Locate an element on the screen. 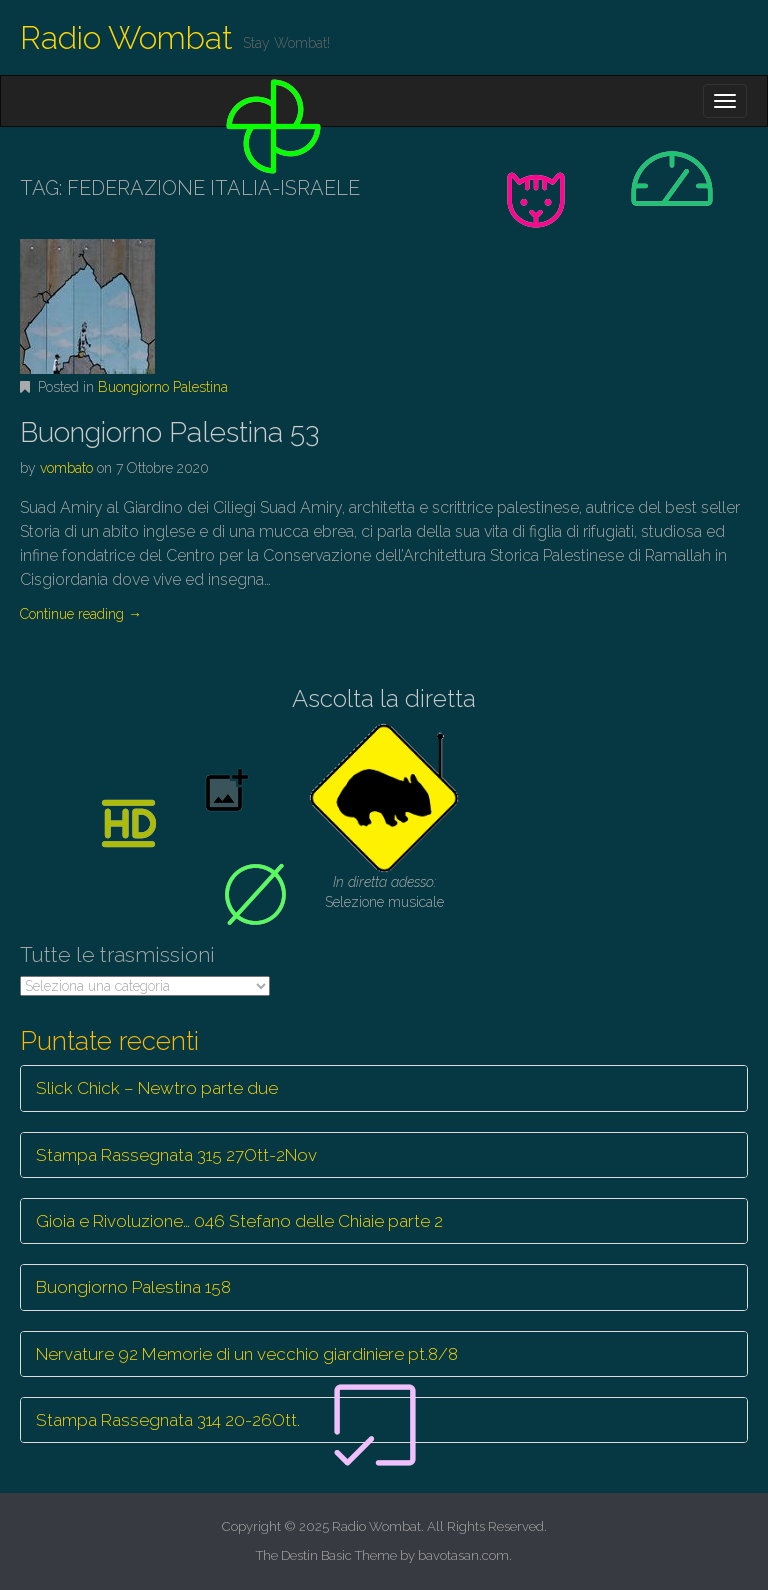  view performance or speed metrics is located at coordinates (672, 183).